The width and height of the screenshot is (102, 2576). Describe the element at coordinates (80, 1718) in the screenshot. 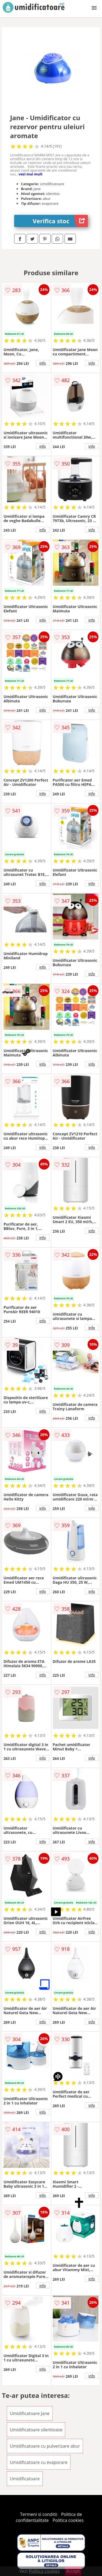

I see `sort items alphabetically in descending order (Z to A)` at that location.